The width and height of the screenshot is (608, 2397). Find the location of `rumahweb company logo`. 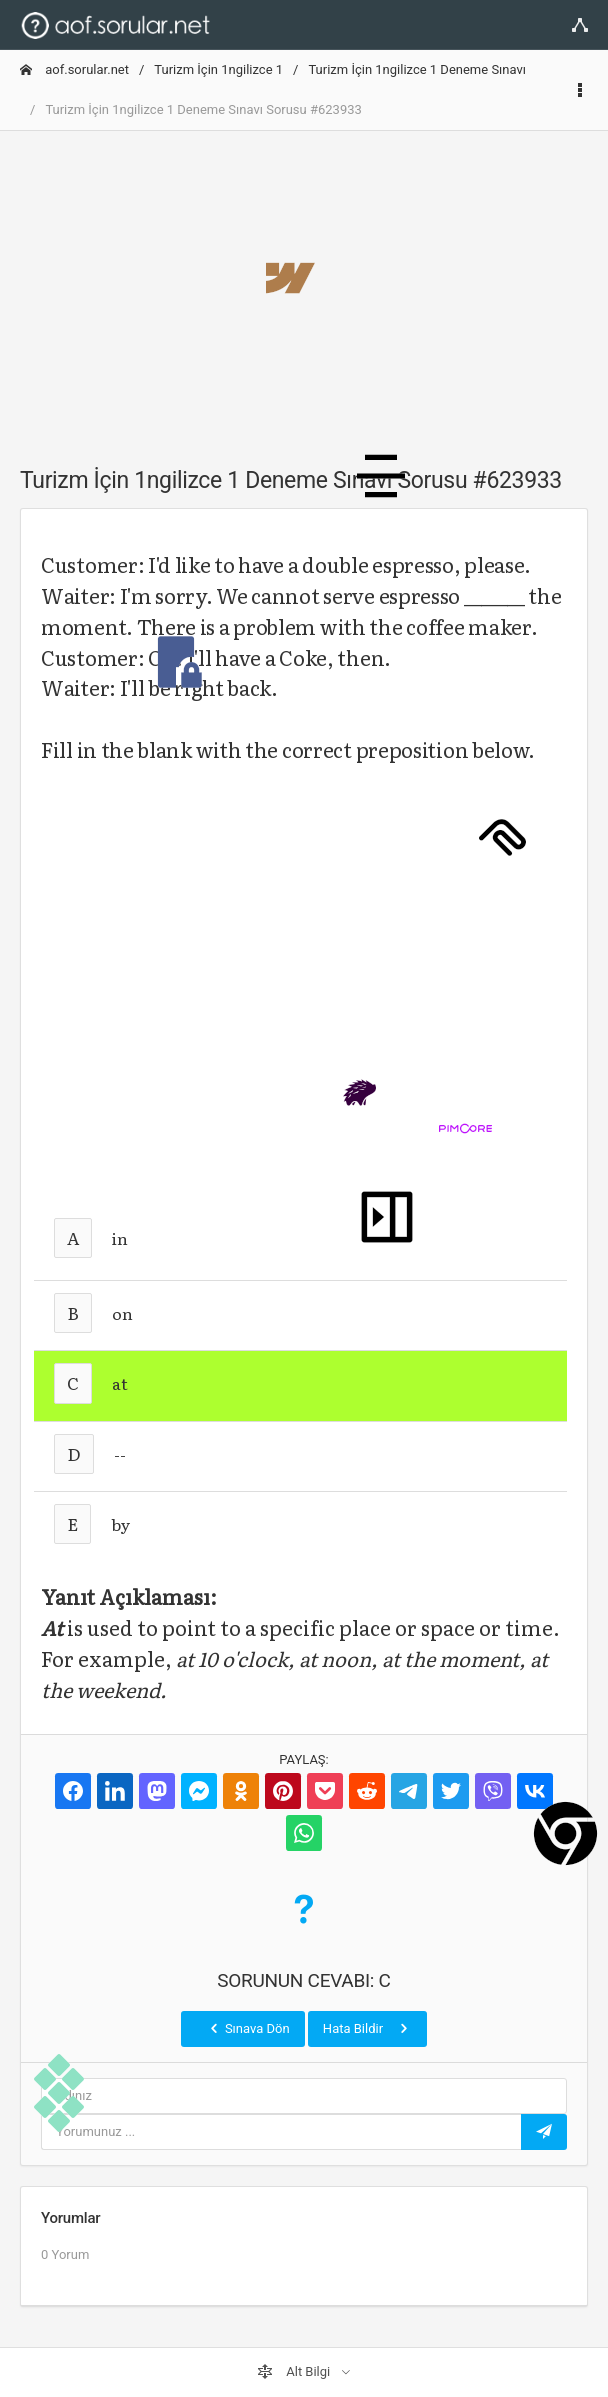

rumahweb company logo is located at coordinates (502, 837).